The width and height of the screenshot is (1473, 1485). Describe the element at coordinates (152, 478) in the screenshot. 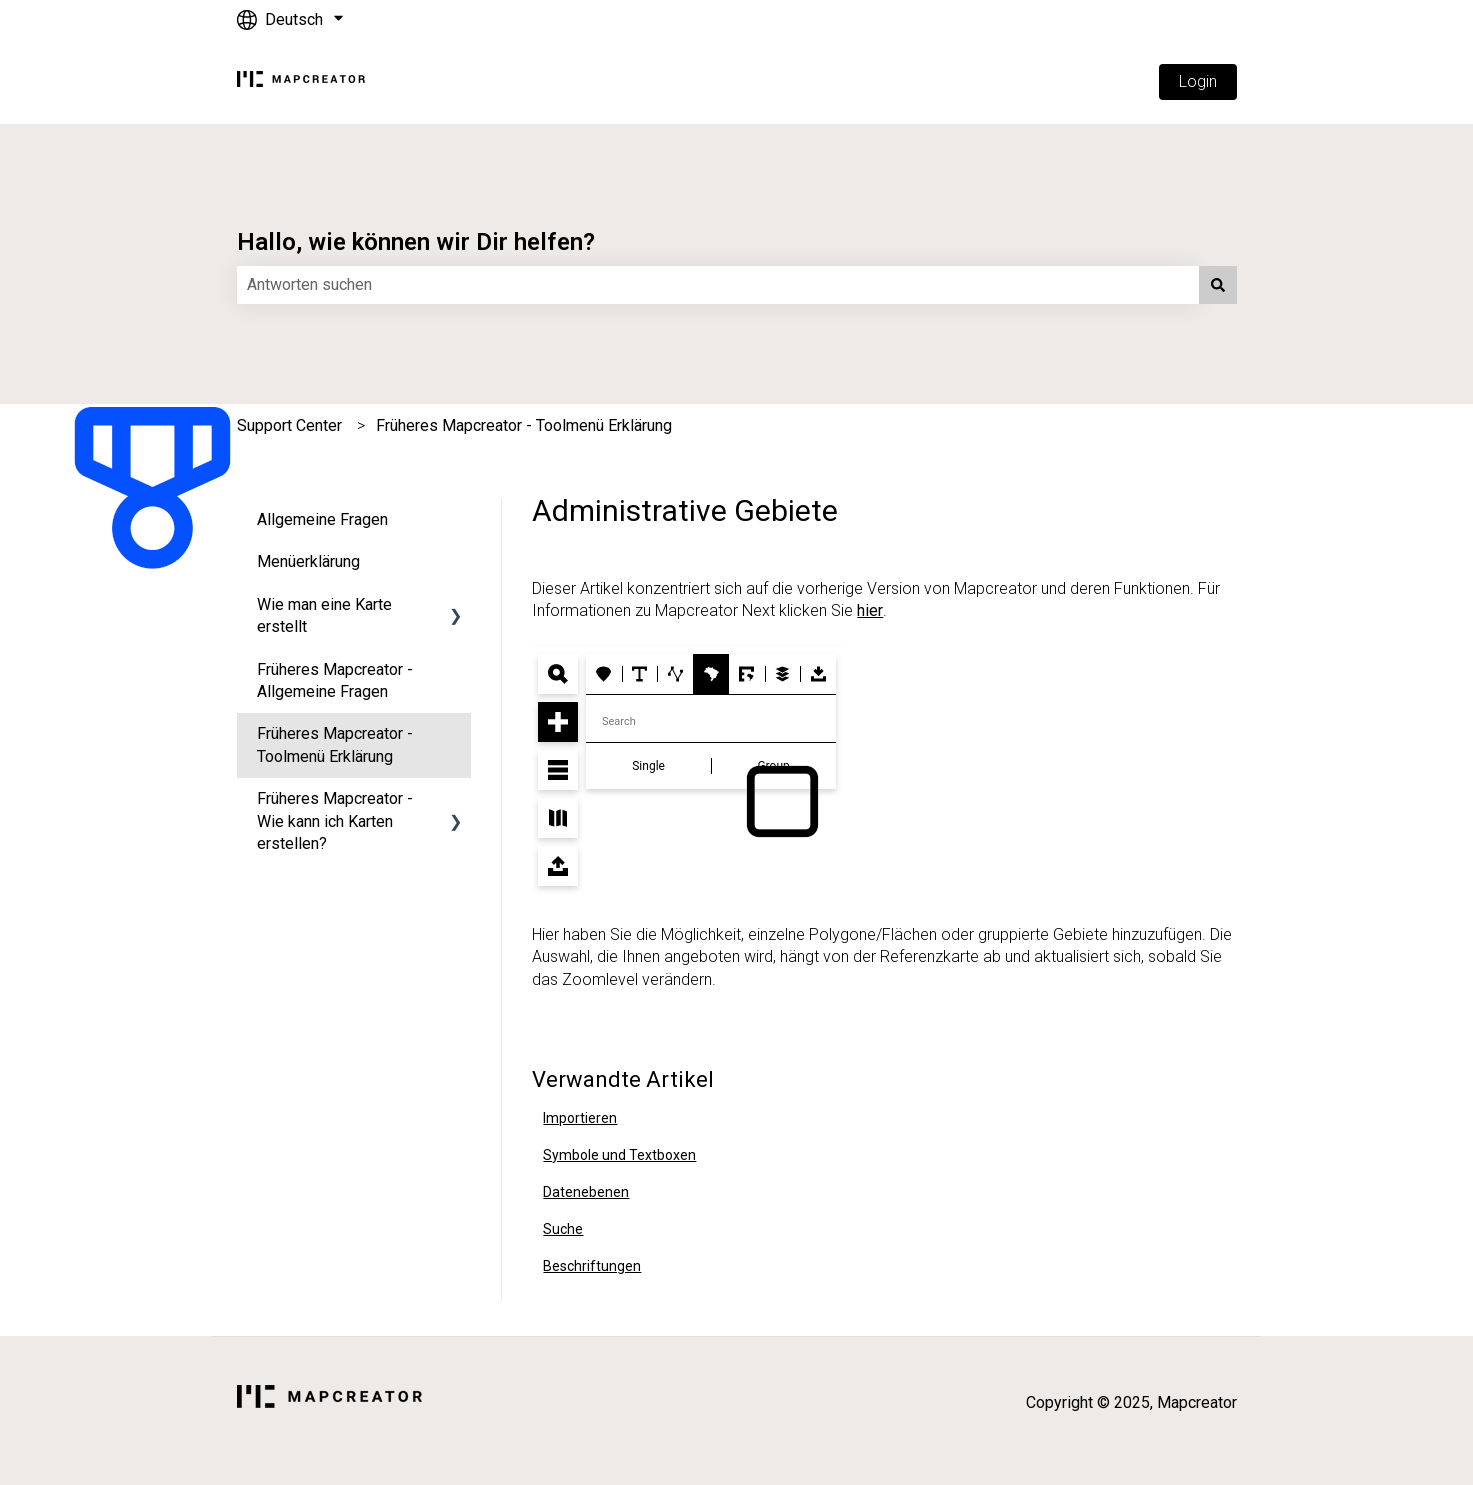

I see `view achievements or awards` at that location.